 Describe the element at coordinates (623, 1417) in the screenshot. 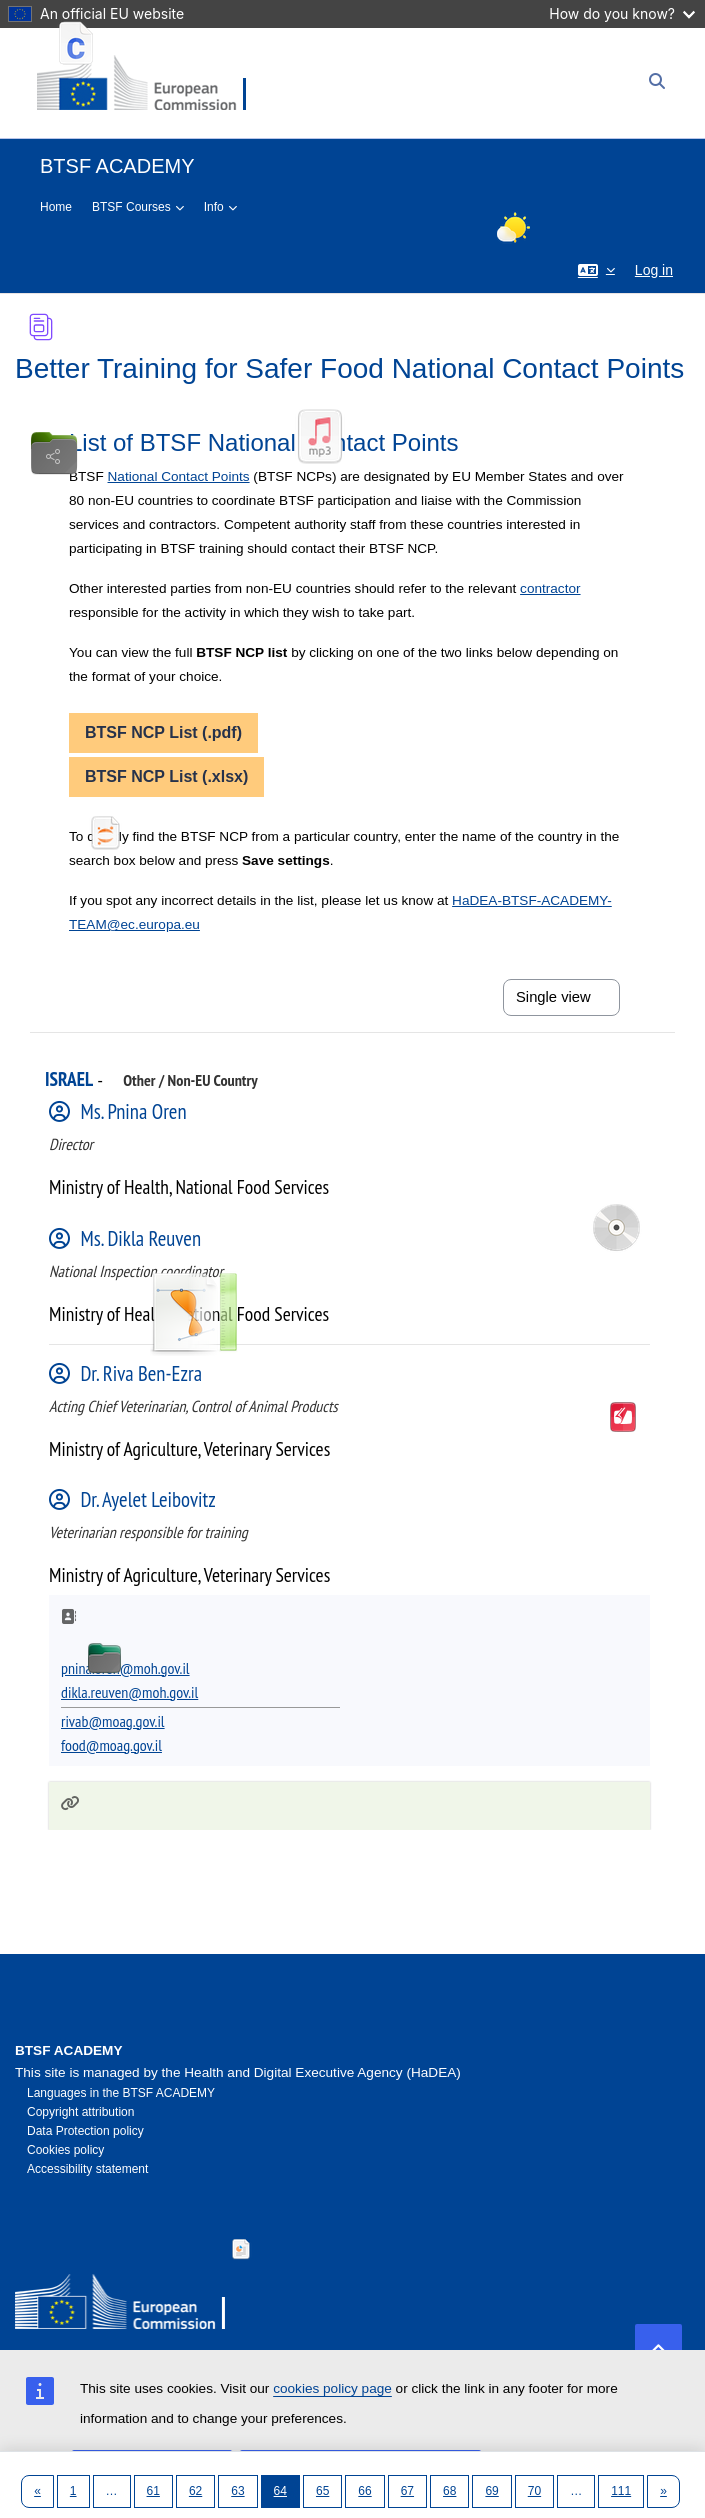

I see `an EPS vector image file` at that location.